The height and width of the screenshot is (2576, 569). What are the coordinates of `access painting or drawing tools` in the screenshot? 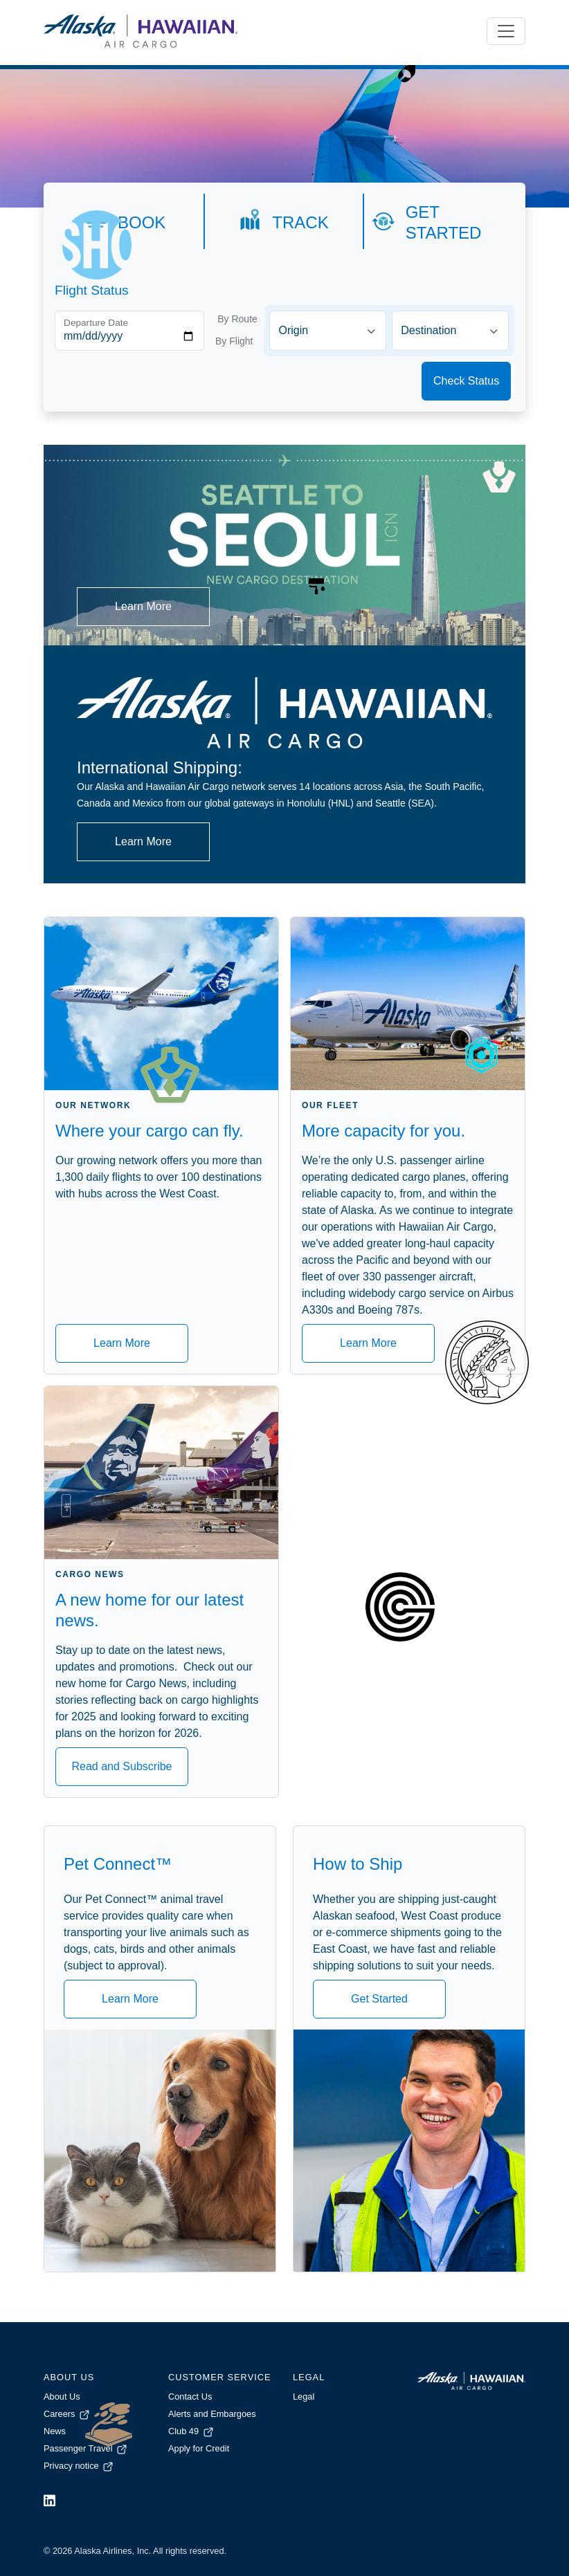 It's located at (316, 586).